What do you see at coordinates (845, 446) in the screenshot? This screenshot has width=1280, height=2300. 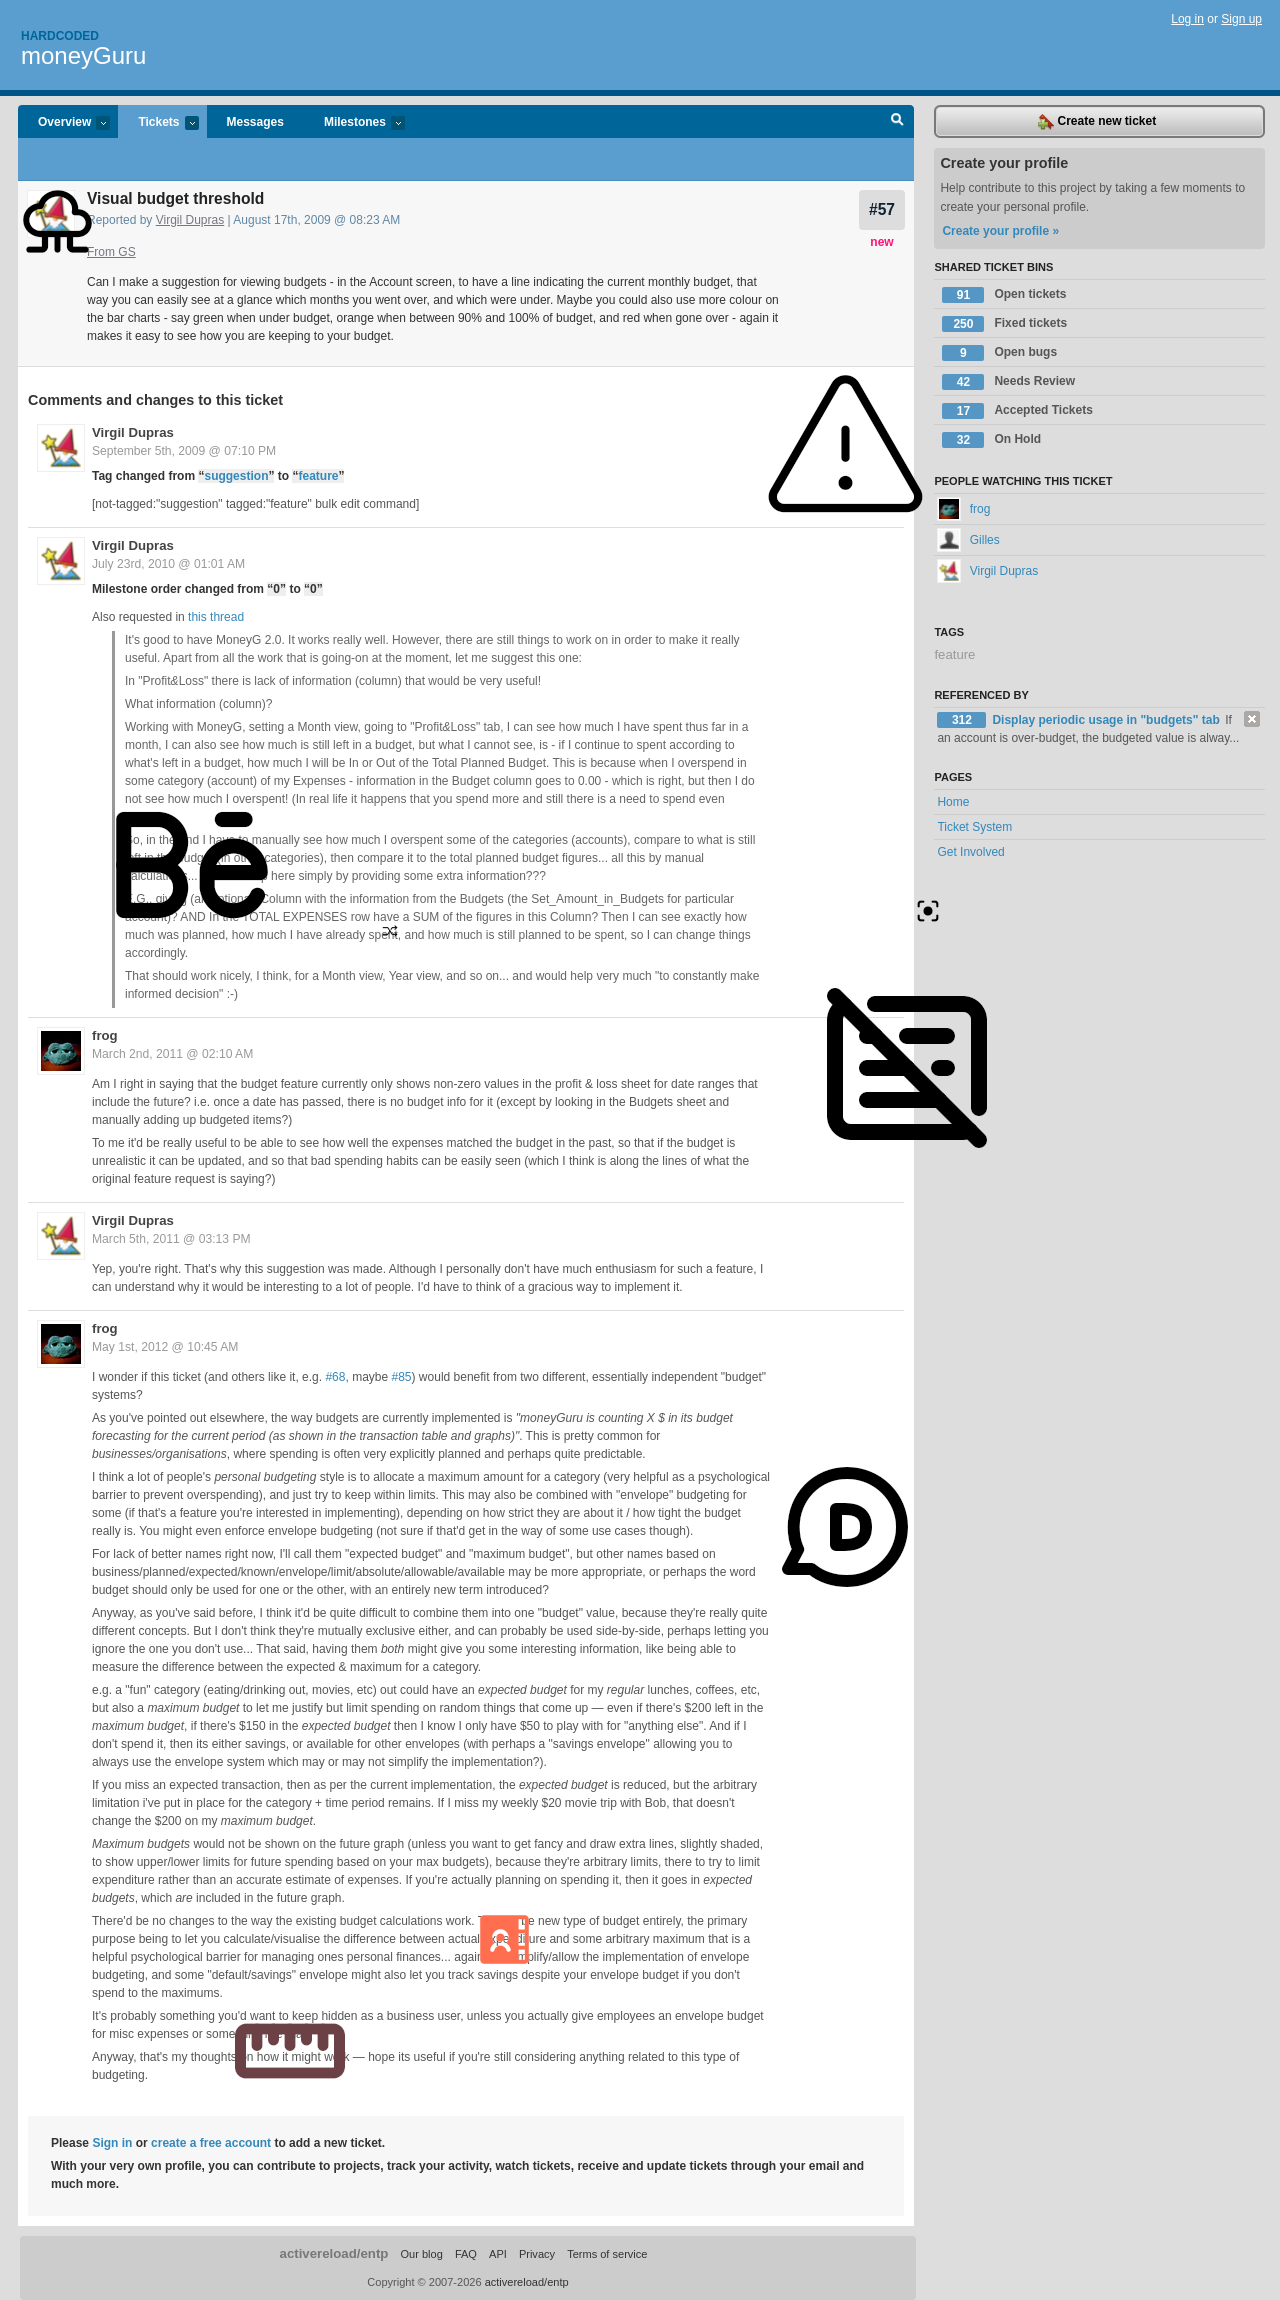 I see `indicates a warning or caution state` at bounding box center [845, 446].